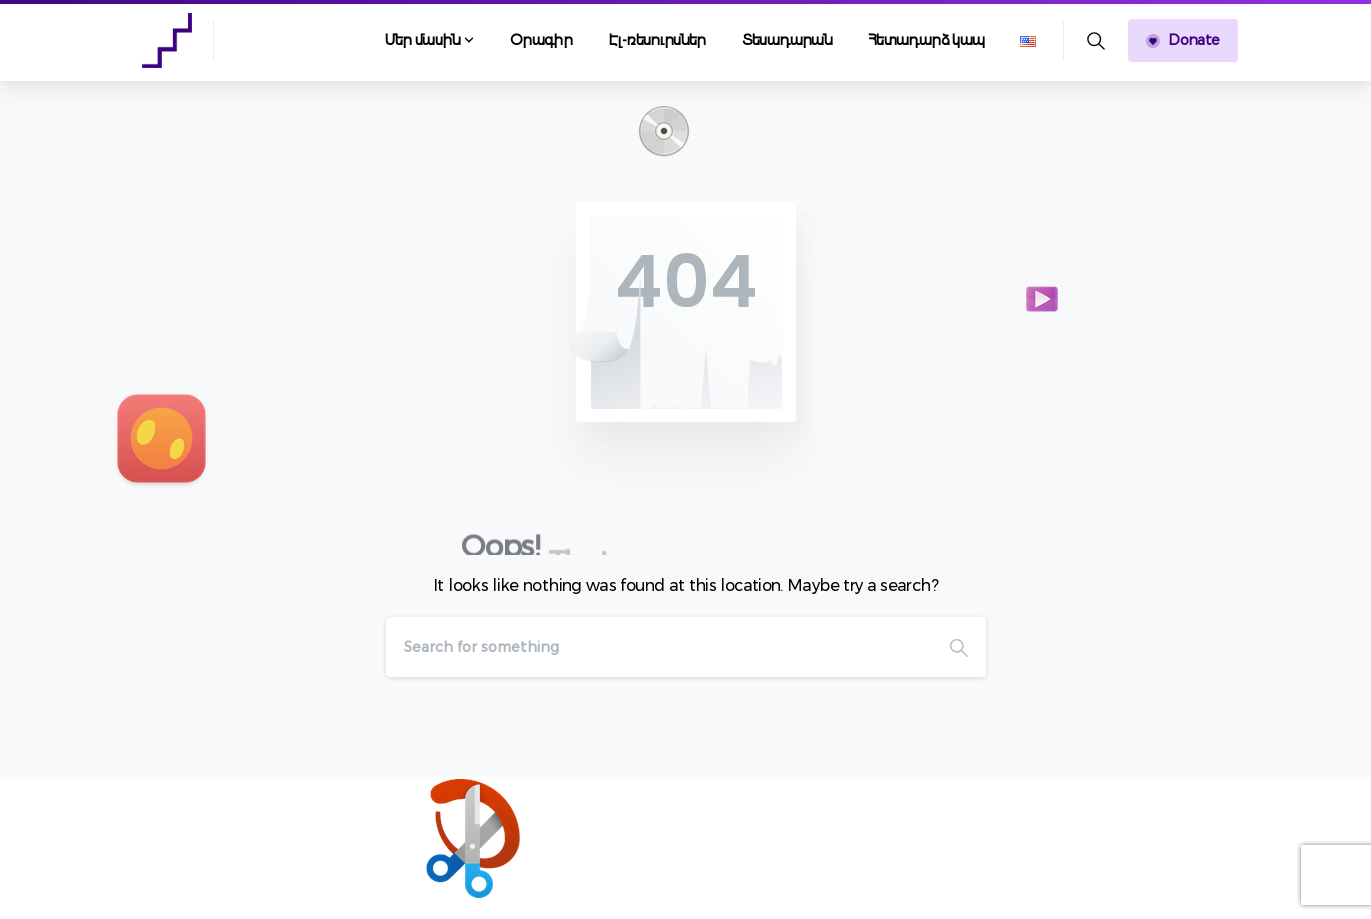 The height and width of the screenshot is (919, 1371). What do you see at coordinates (161, 438) in the screenshot?
I see `open AntaresSQL database management app` at bounding box center [161, 438].